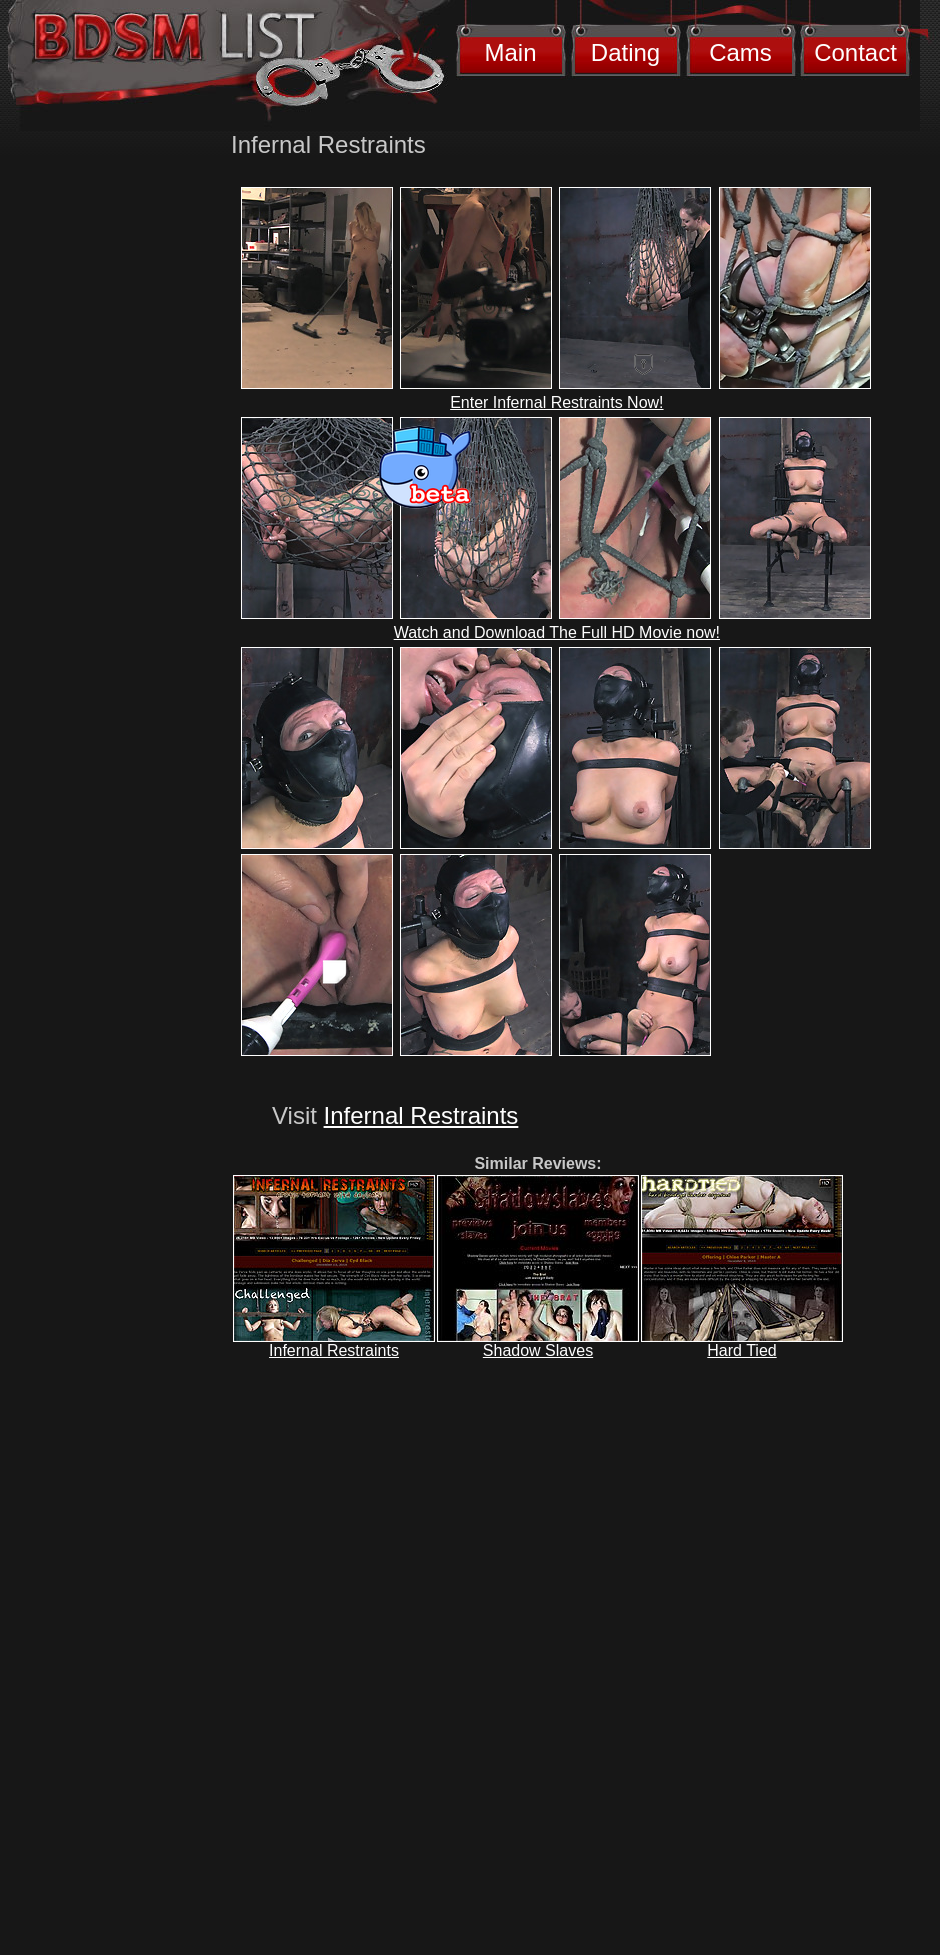 This screenshot has width=940, height=1955. I want to click on access device security settings, so click(643, 364).